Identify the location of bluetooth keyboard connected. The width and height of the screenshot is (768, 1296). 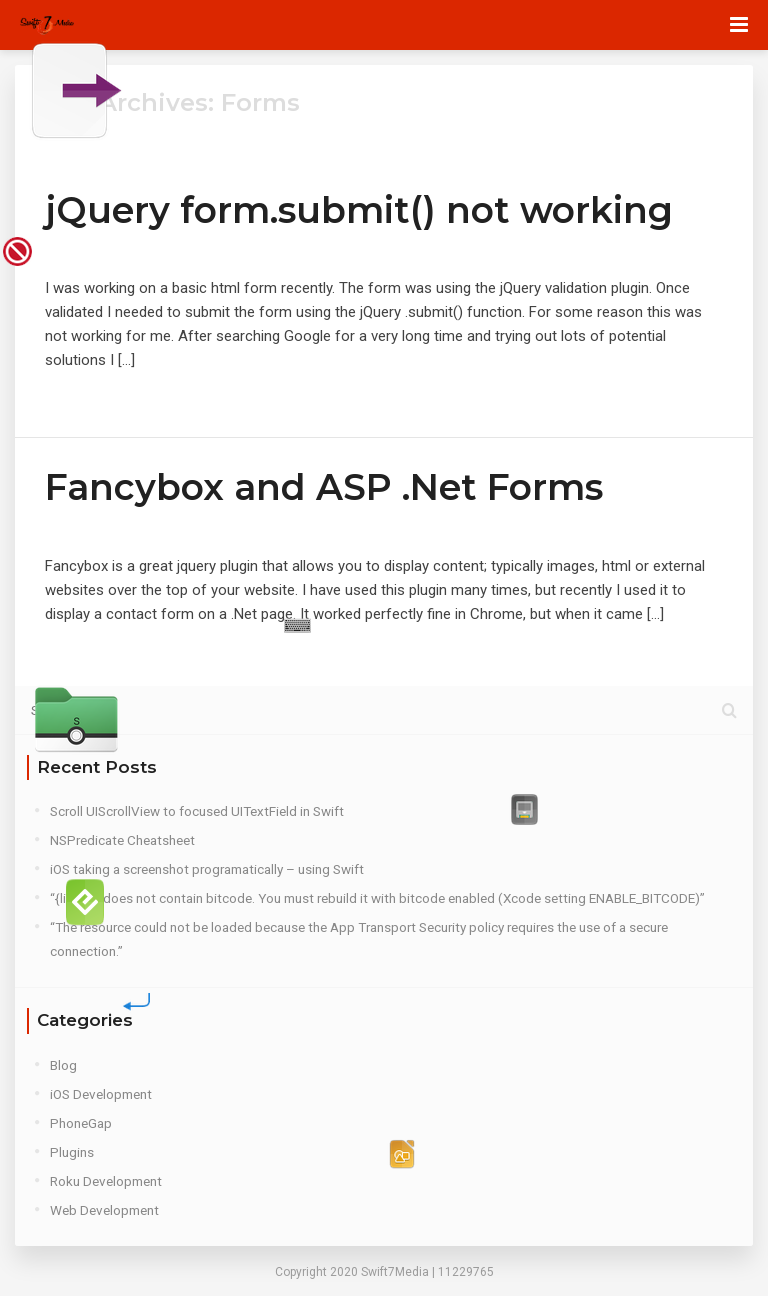
(297, 625).